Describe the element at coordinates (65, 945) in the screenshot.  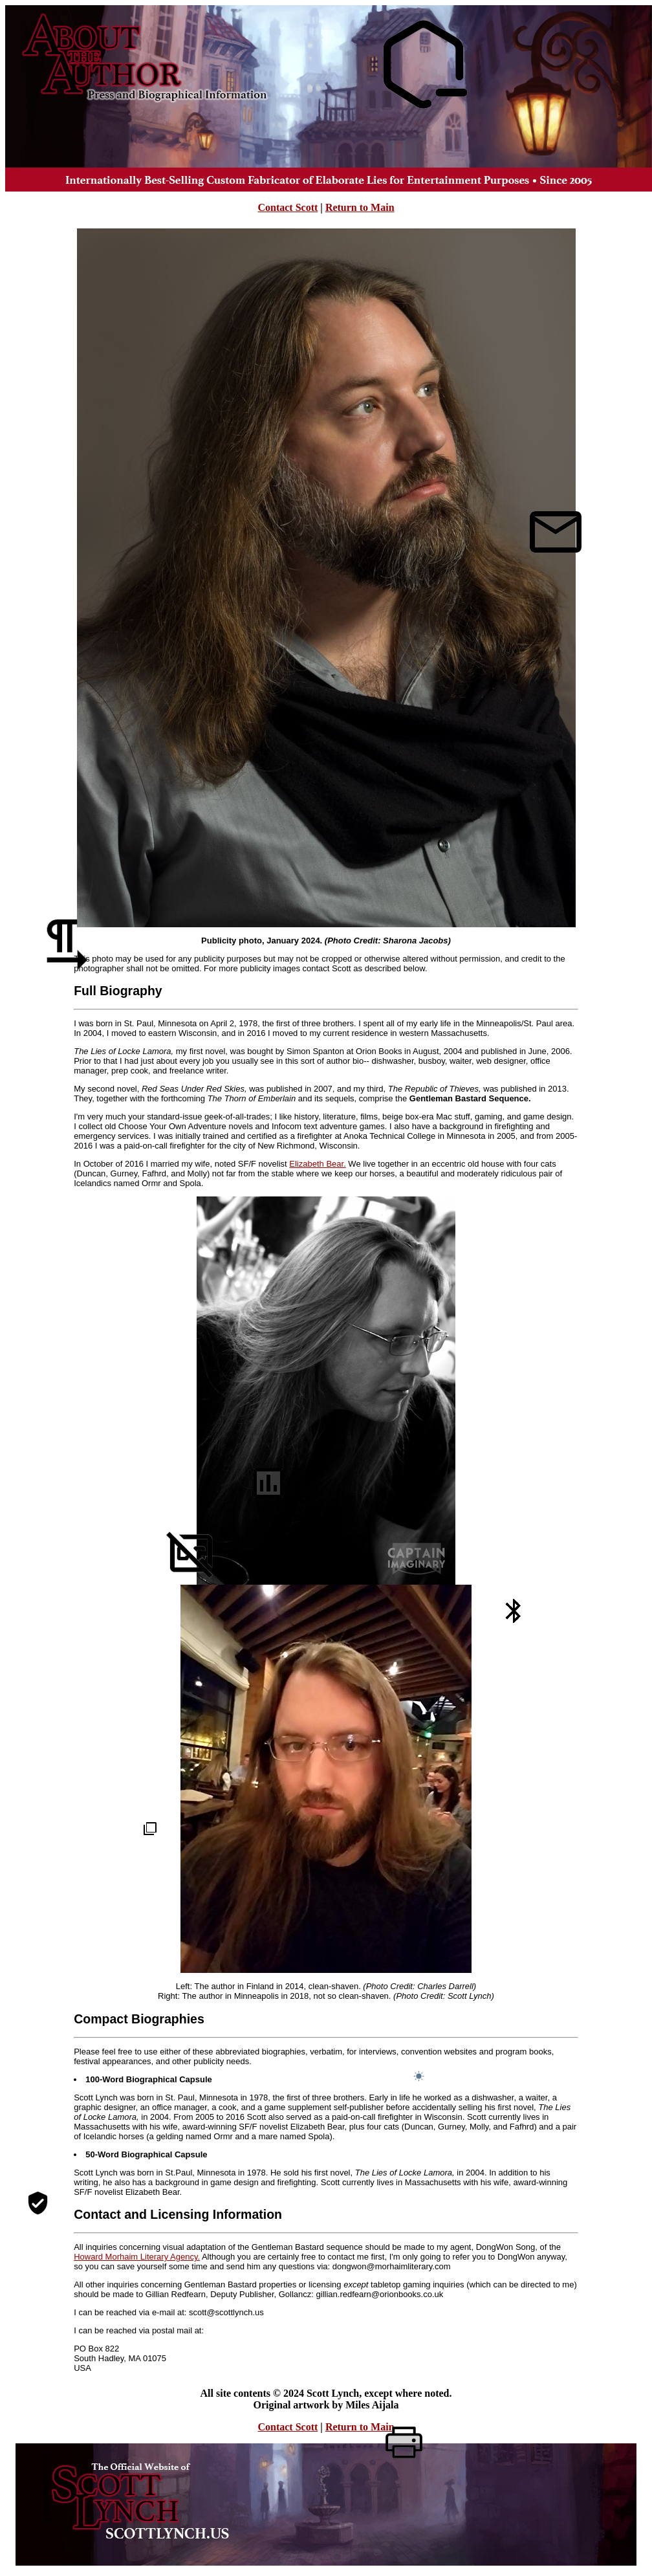
I see `set text direction to left-to-right` at that location.